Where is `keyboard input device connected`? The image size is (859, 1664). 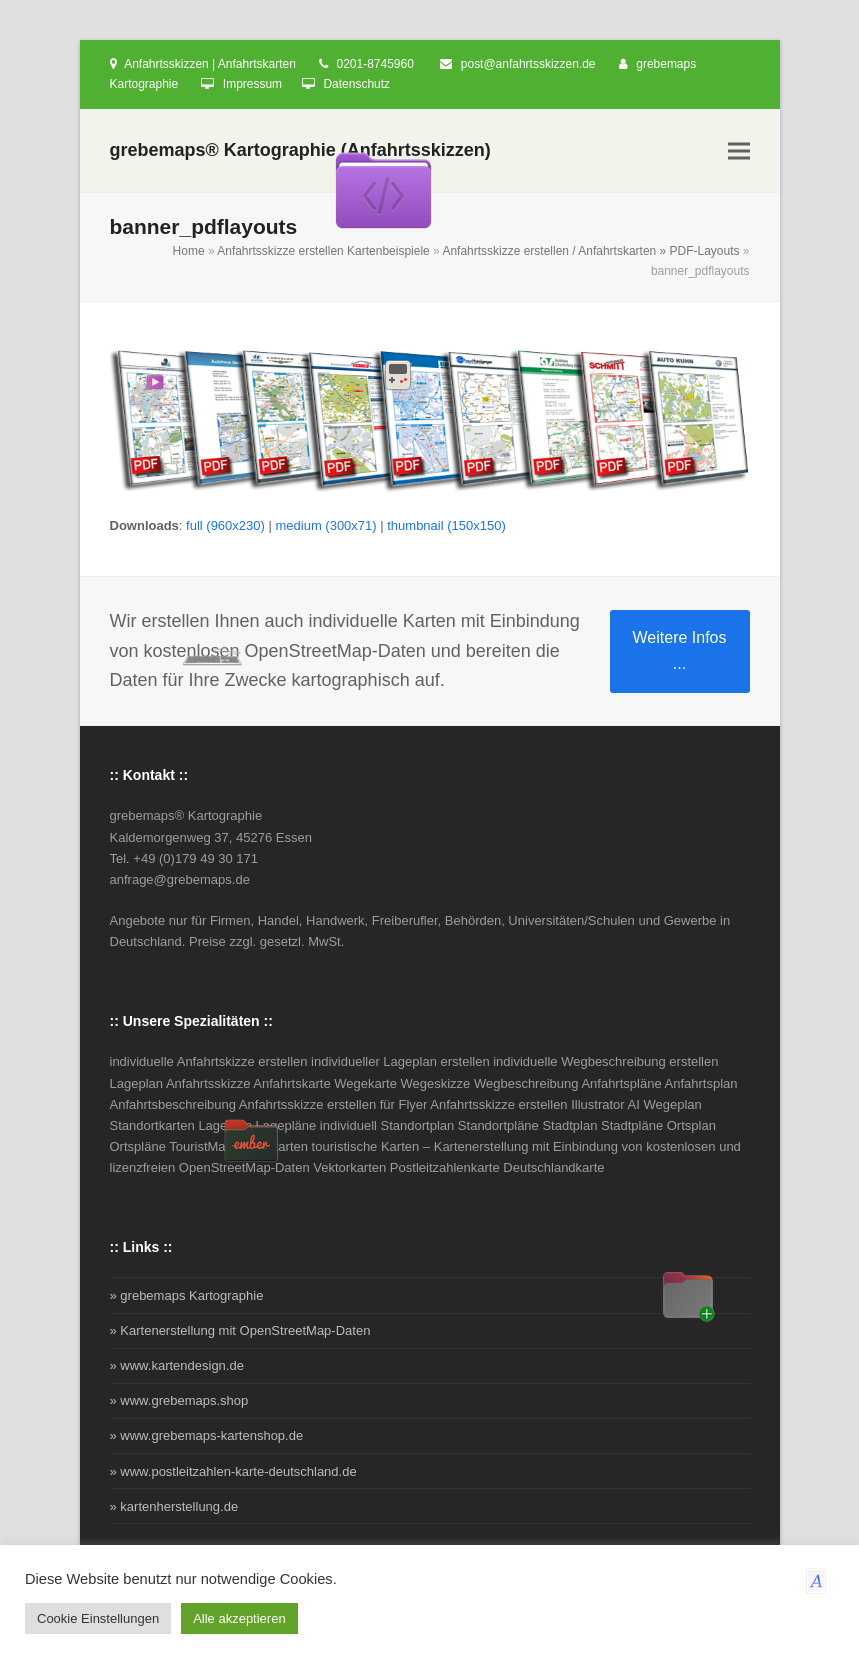 keyboard input device connected is located at coordinates (212, 654).